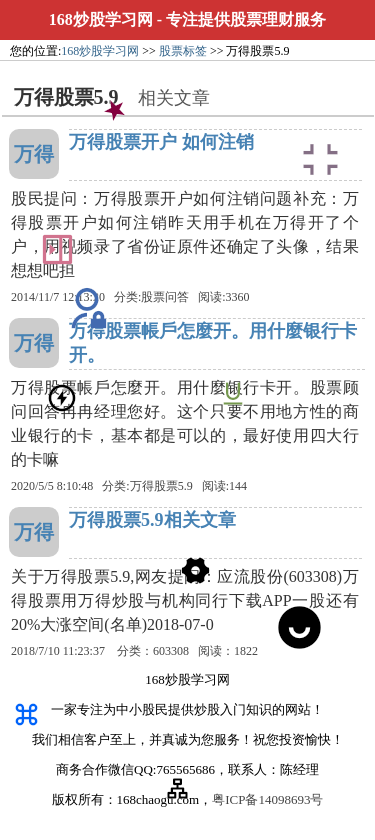 The height and width of the screenshot is (840, 375). I want to click on access riseup secure email and communication services, so click(114, 110).